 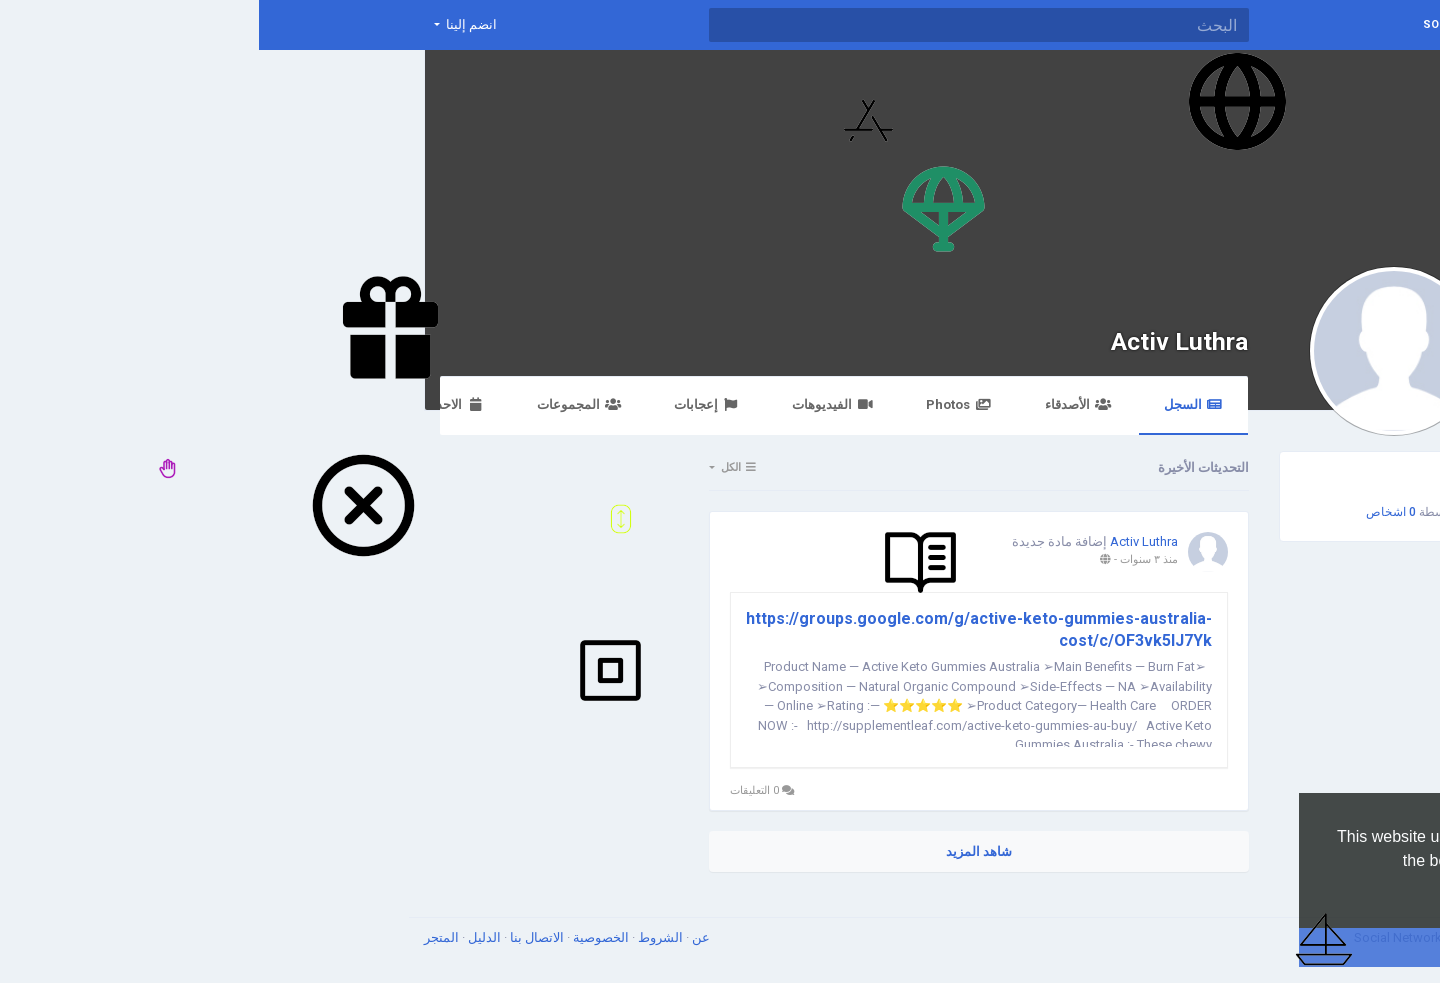 I want to click on close or dismiss a dialog, so click(x=363, y=505).